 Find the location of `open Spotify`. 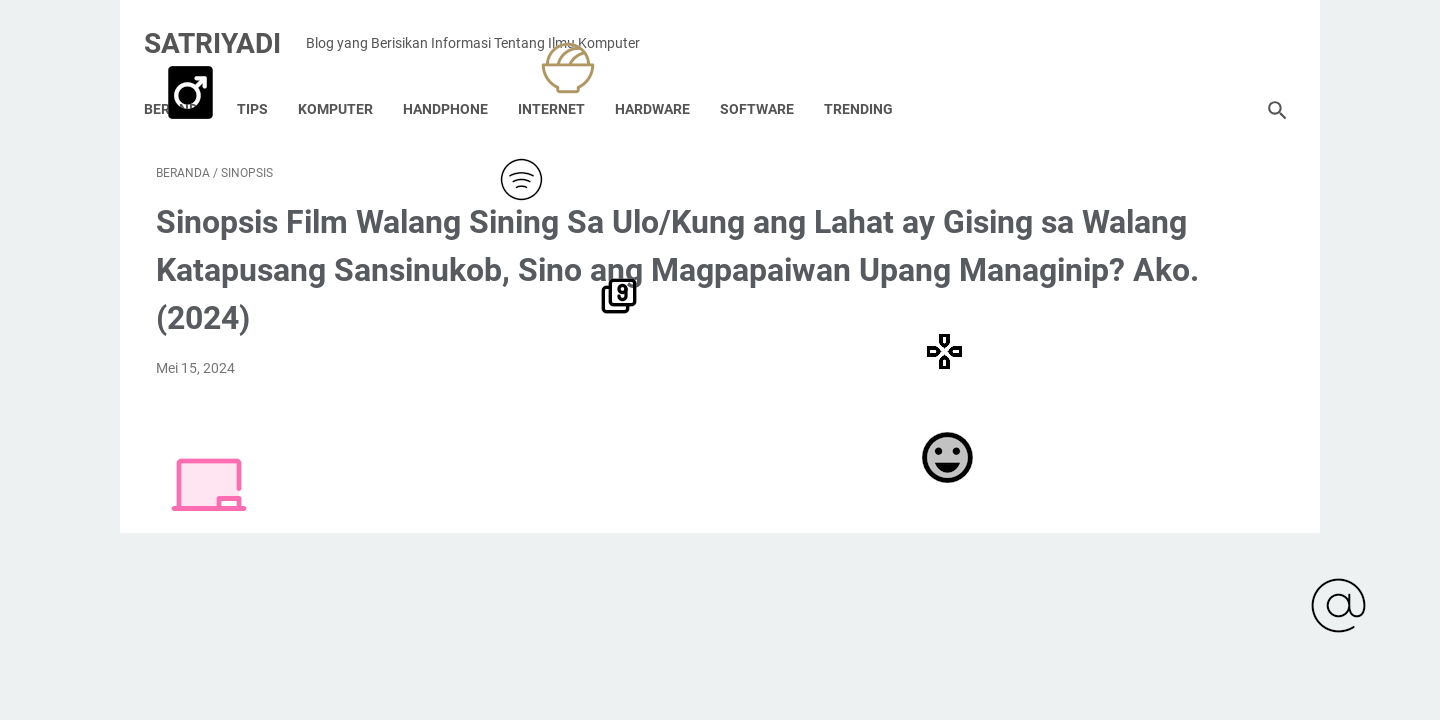

open Spotify is located at coordinates (521, 179).